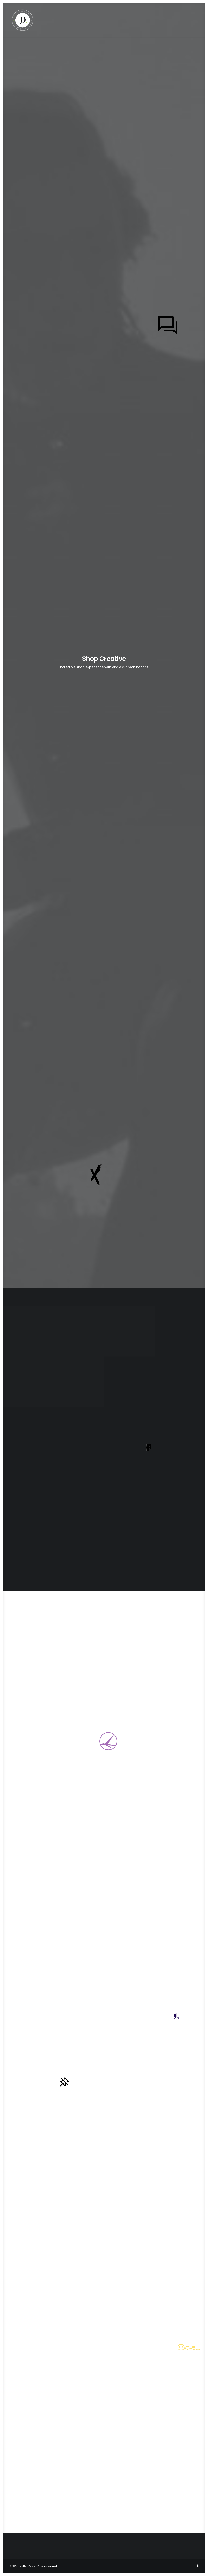 The image size is (208, 2576). I want to click on unpin a saved location, so click(64, 2082).